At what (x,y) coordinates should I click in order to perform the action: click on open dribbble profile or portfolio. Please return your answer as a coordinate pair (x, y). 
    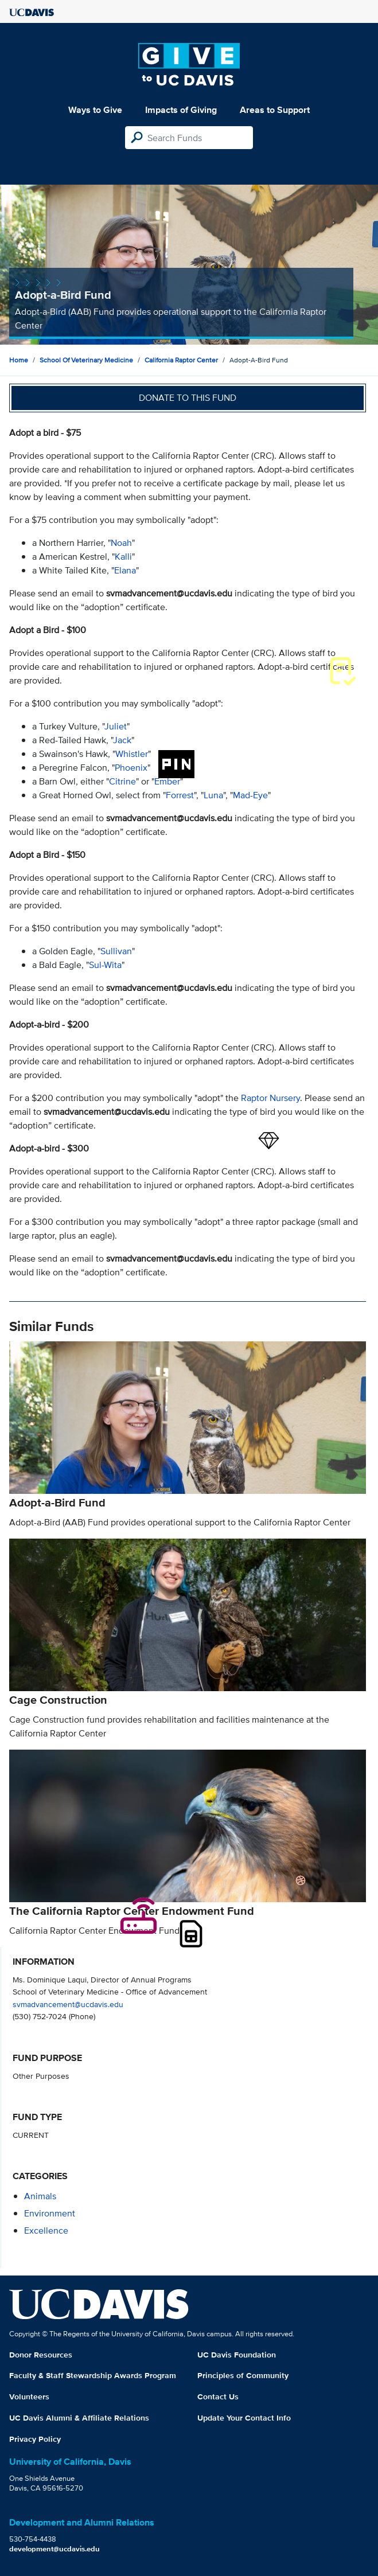
    Looking at the image, I should click on (301, 1880).